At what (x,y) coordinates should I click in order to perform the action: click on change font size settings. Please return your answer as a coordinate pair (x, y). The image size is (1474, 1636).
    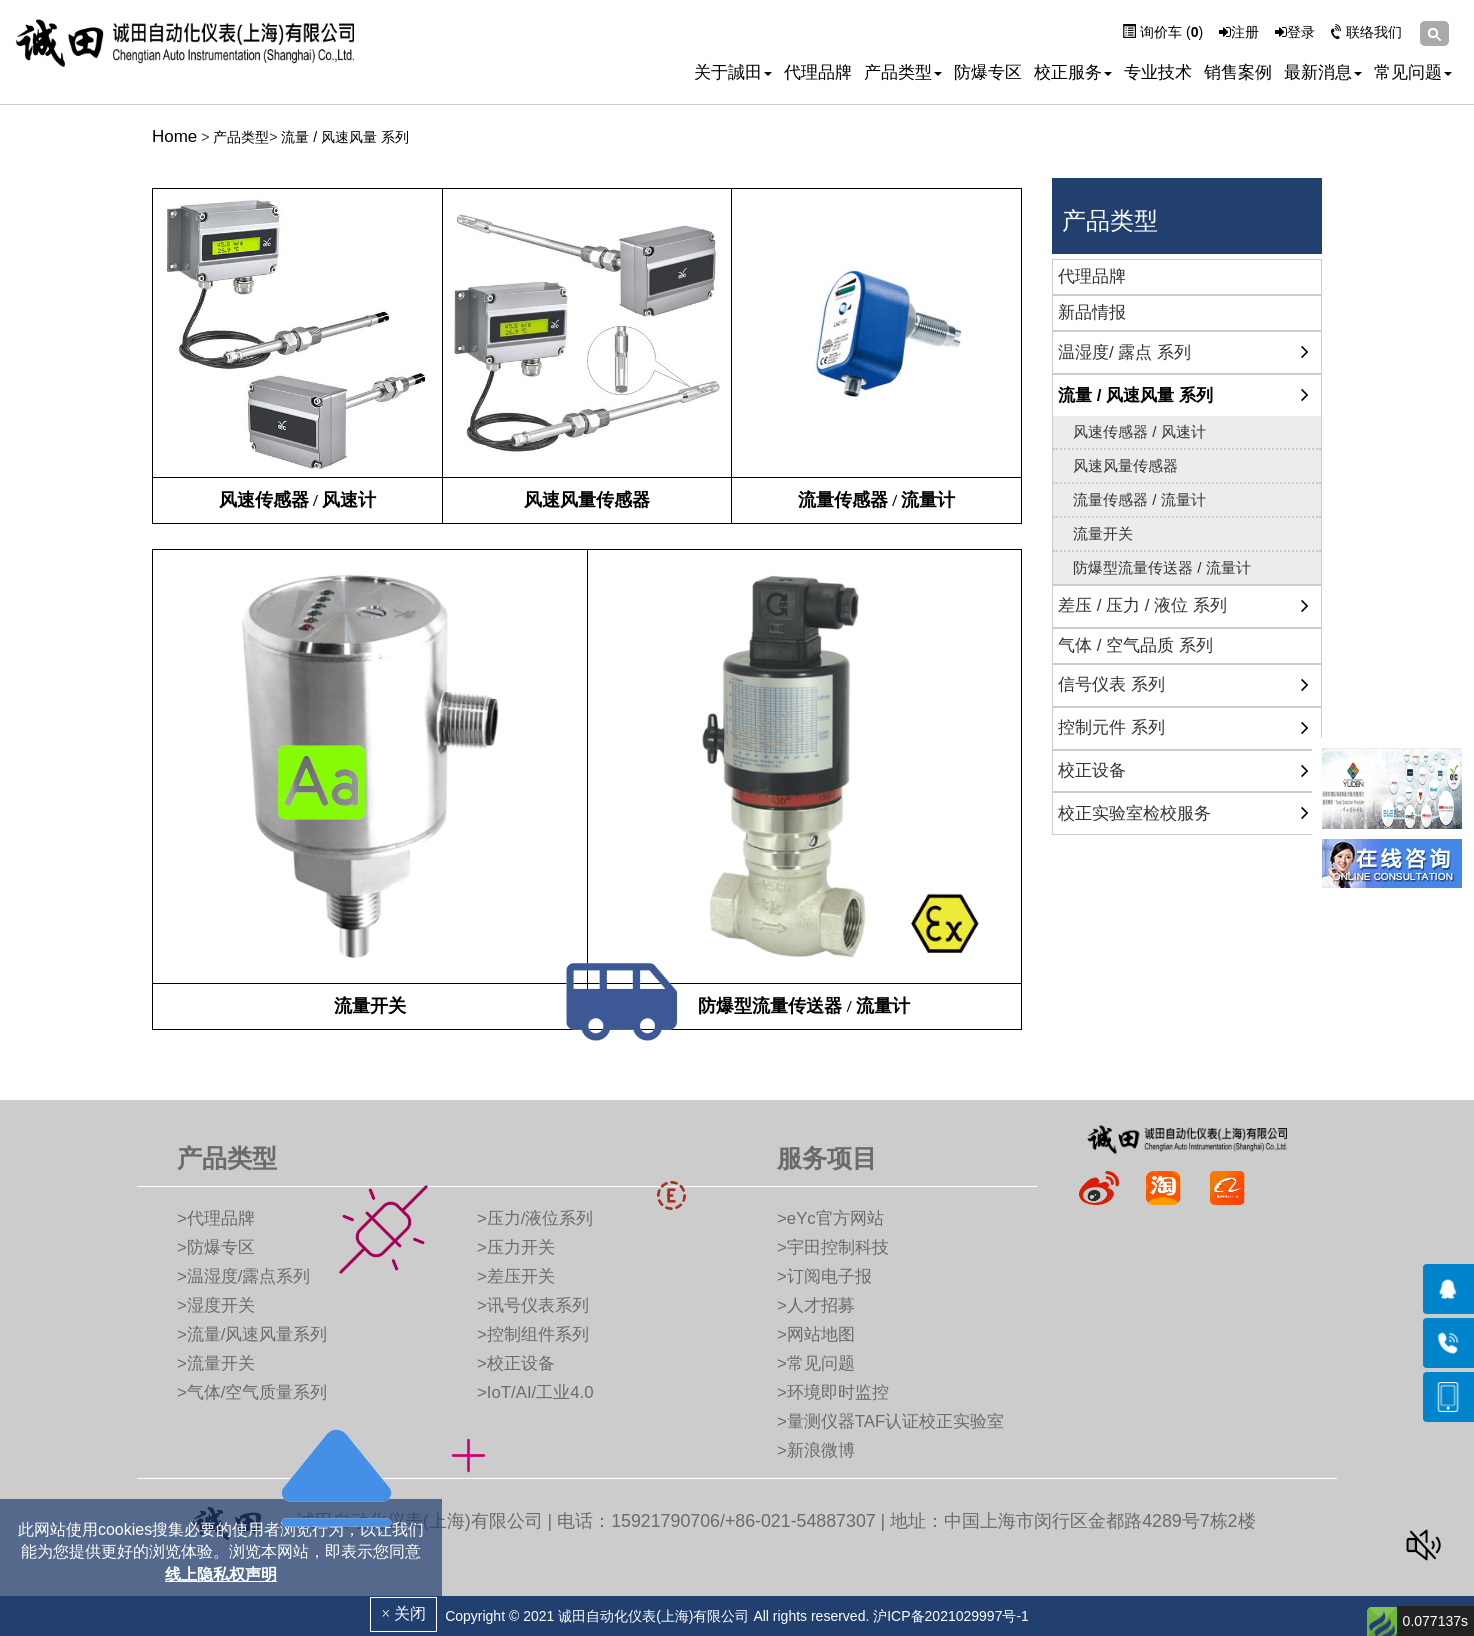
    Looking at the image, I should click on (321, 782).